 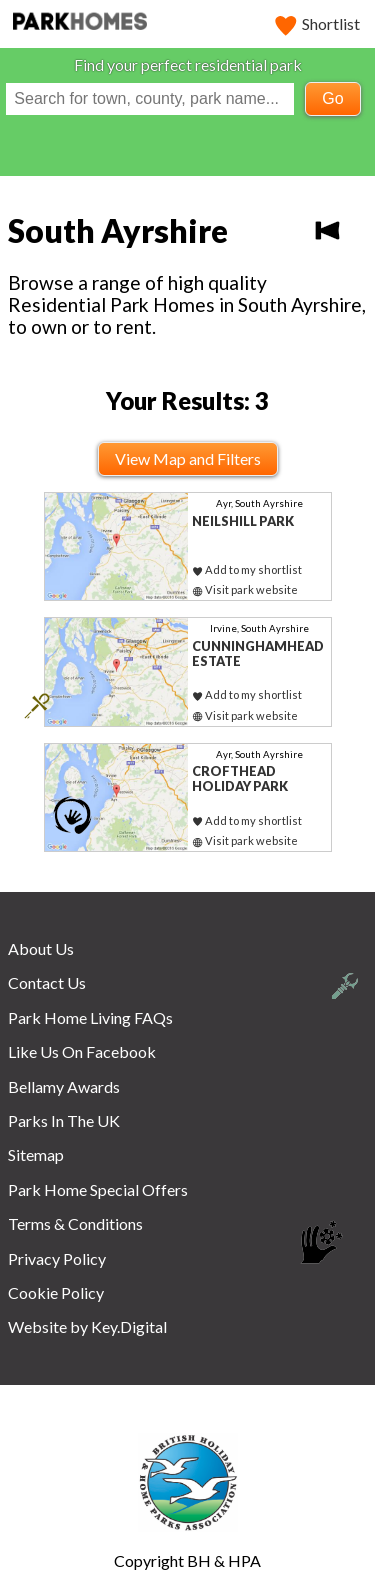 What do you see at coordinates (327, 230) in the screenshot?
I see `go to previous track or media` at bounding box center [327, 230].